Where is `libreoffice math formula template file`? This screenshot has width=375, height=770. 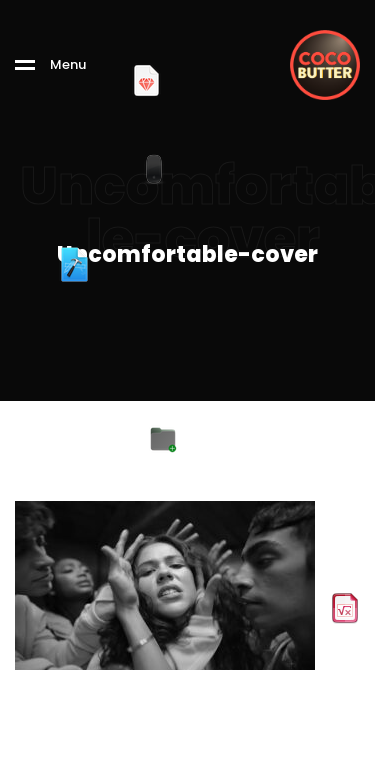
libreoffice math formula template file is located at coordinates (345, 608).